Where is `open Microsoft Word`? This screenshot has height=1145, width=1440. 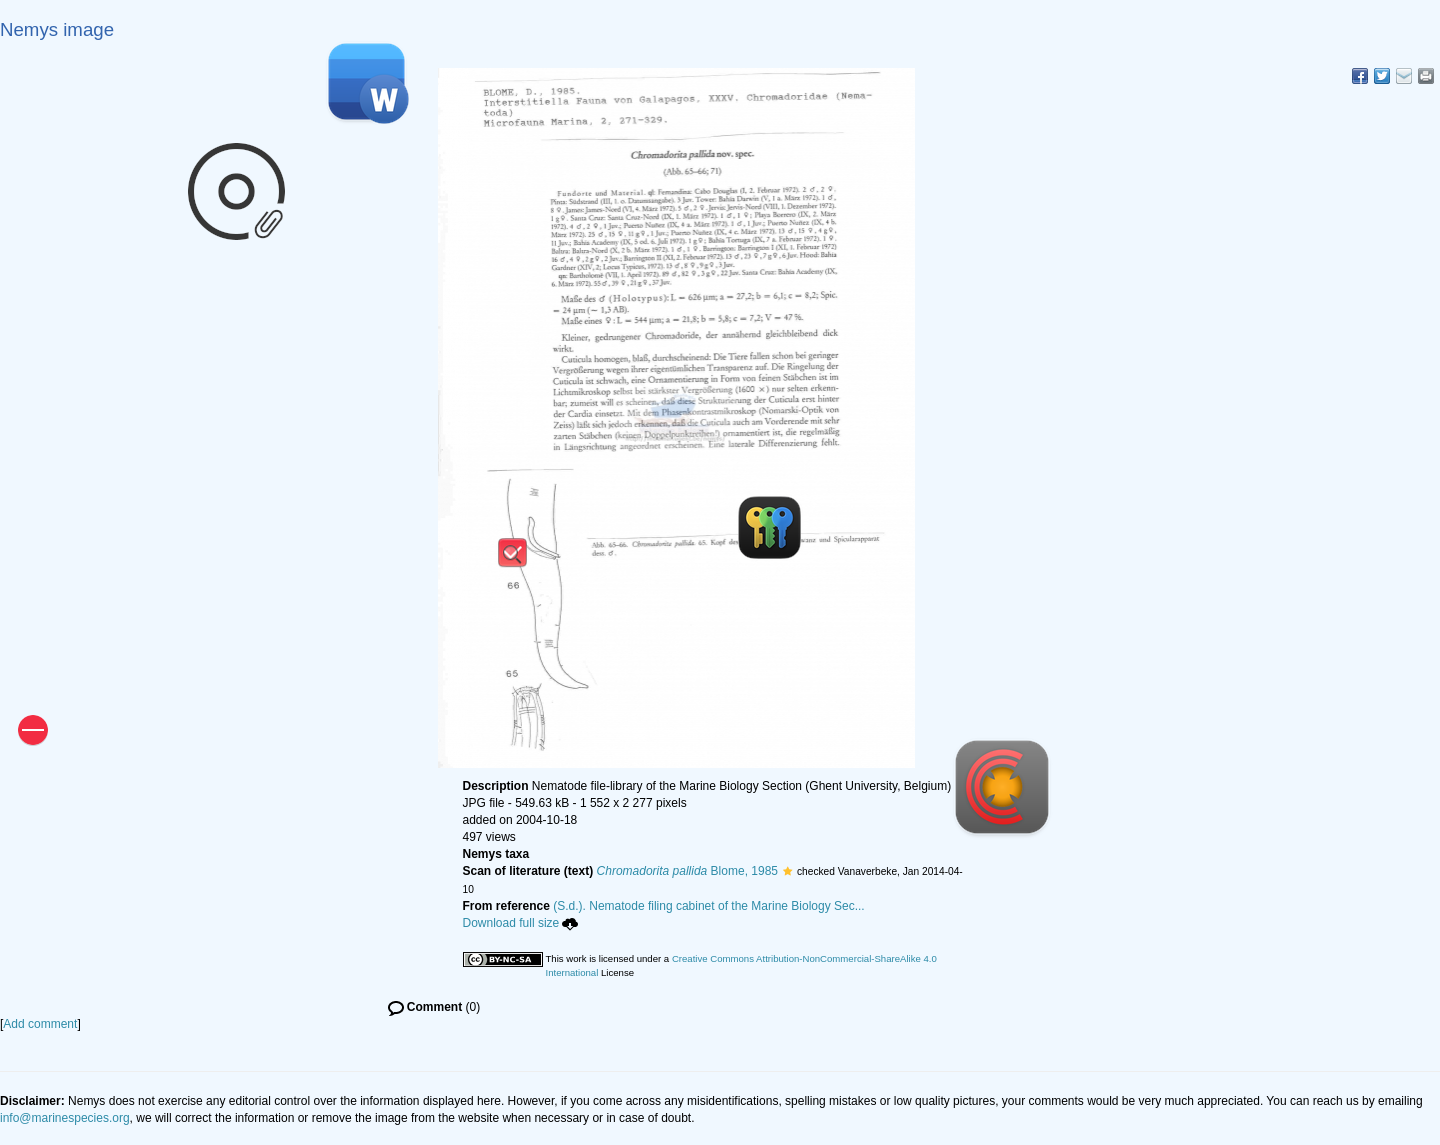
open Microsoft Word is located at coordinates (366, 81).